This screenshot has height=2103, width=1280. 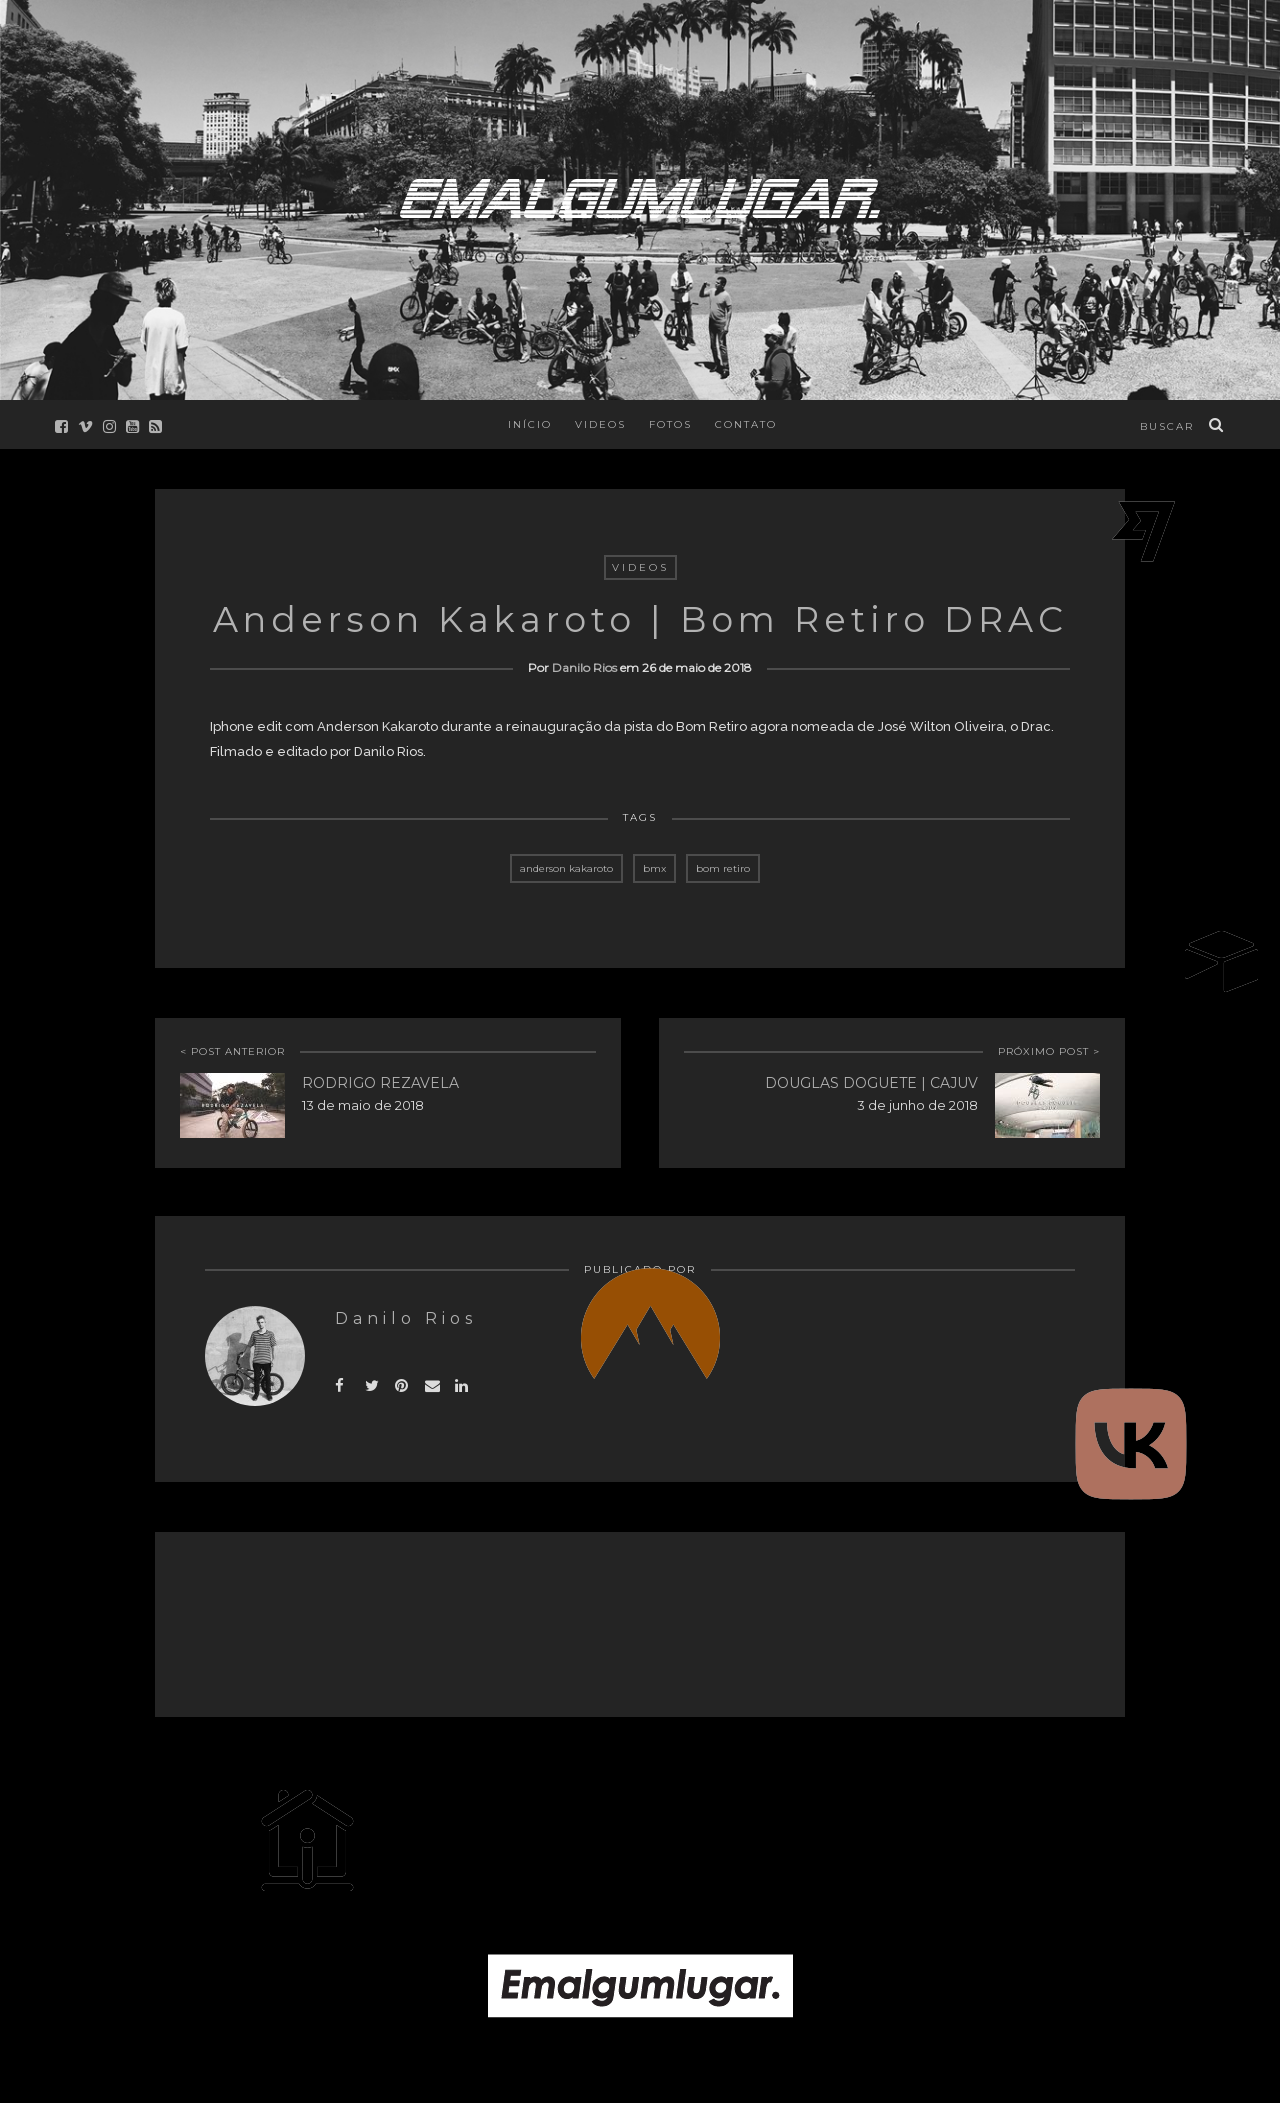 I want to click on open the NordVPN app, so click(x=650, y=1323).